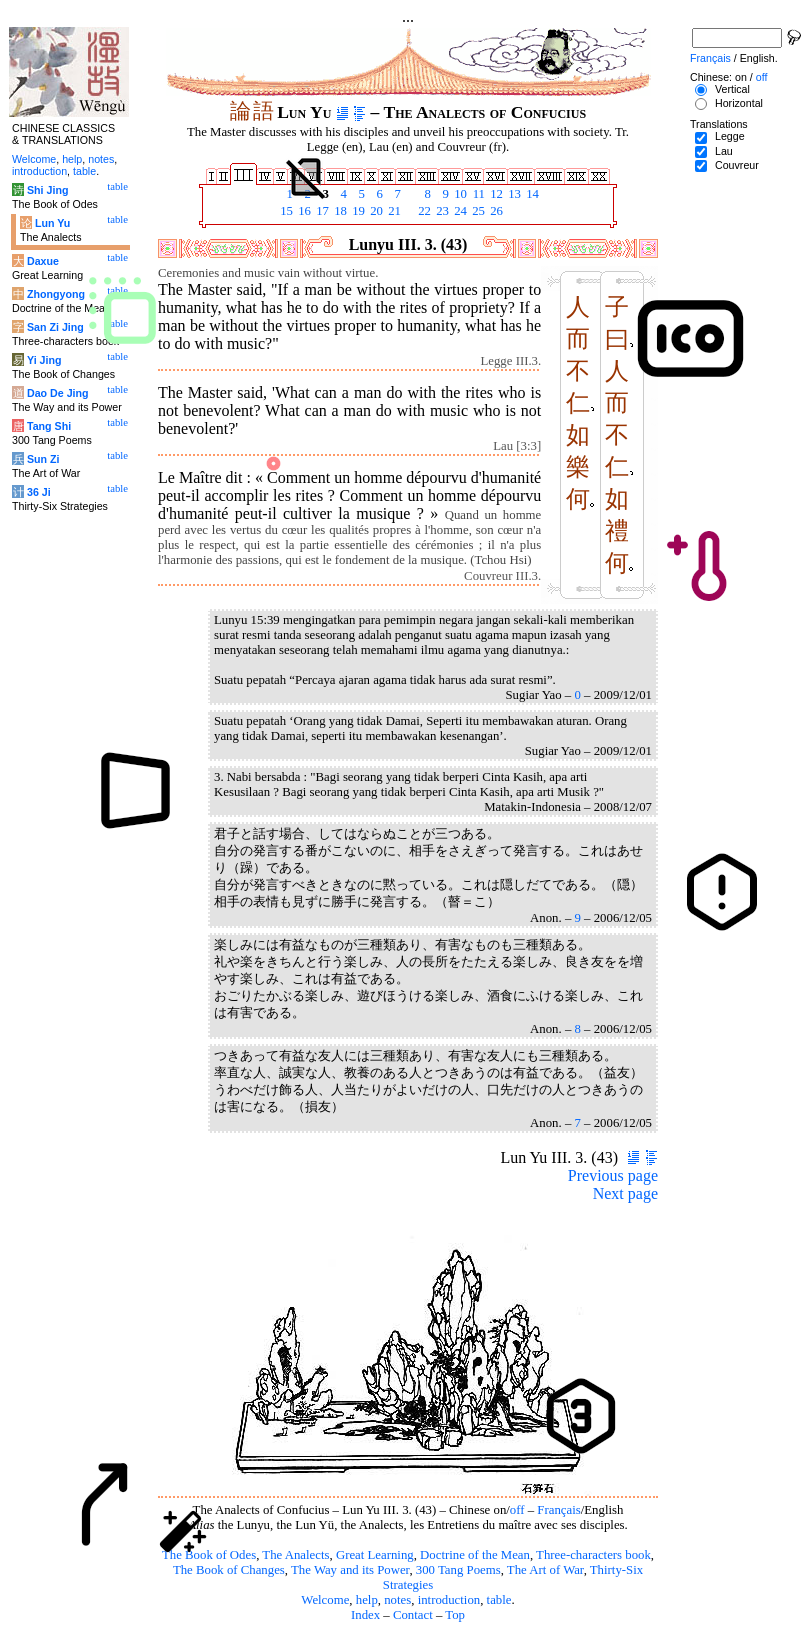 The image size is (808, 1633). Describe the element at coordinates (581, 1416) in the screenshot. I see `step 3 in a multi-step process` at that location.